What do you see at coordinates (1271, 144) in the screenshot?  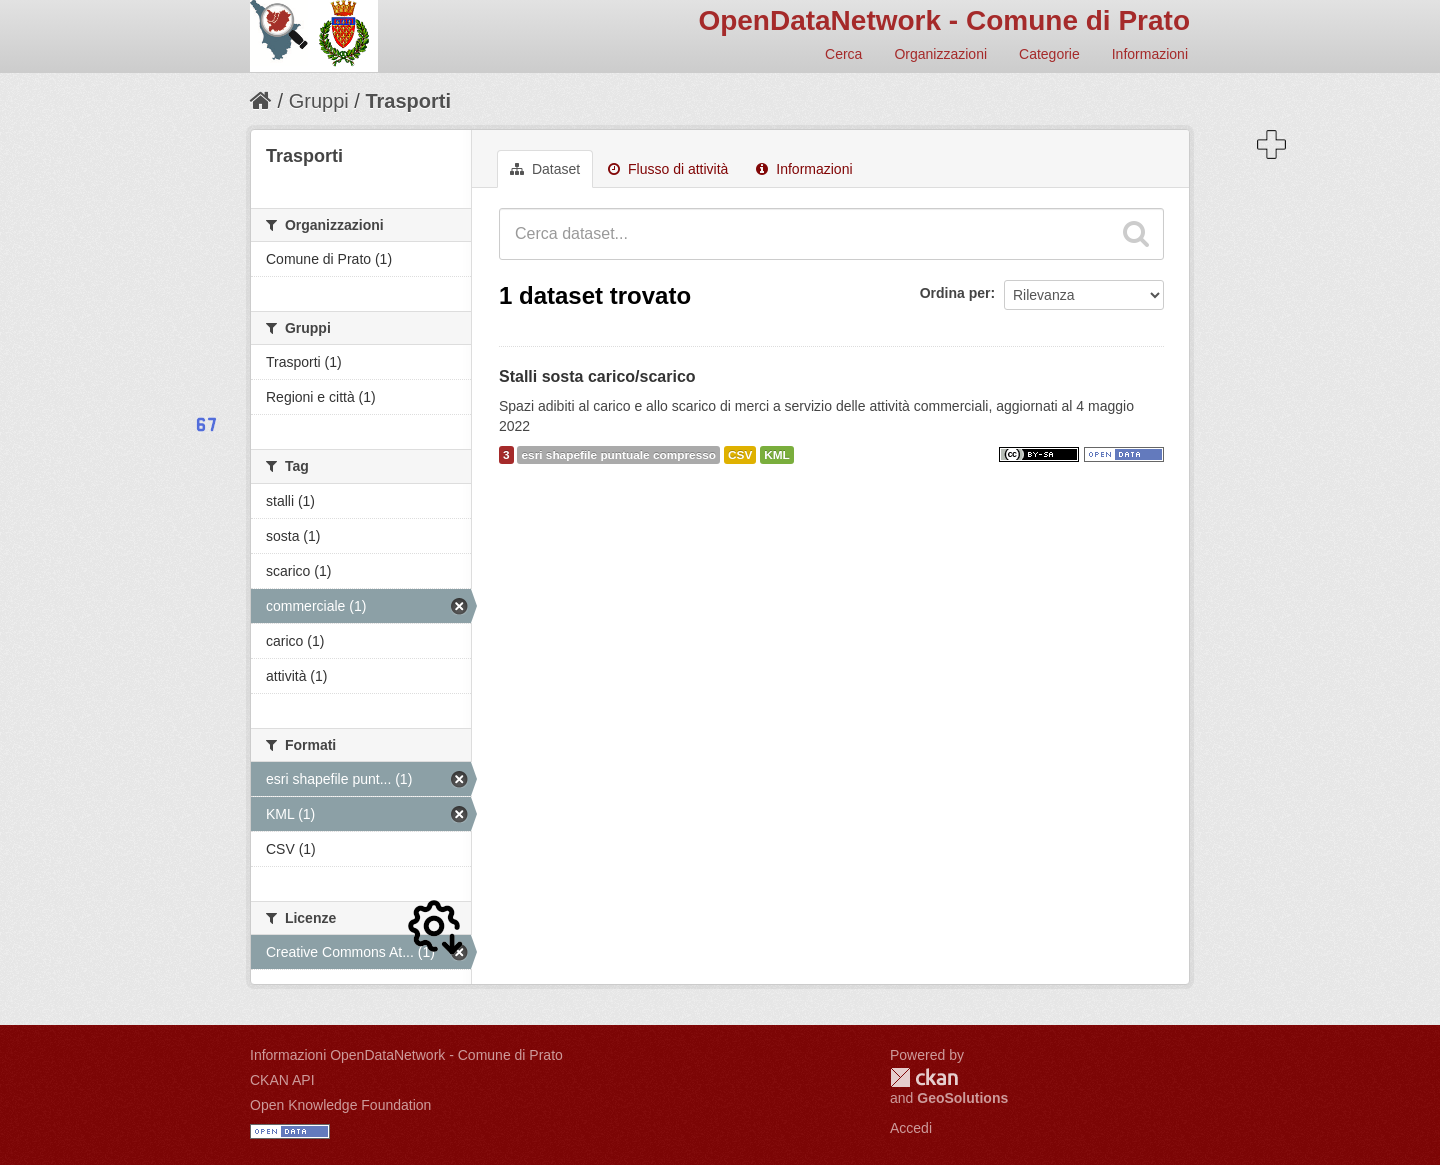 I see `access first aid or medical help information` at bounding box center [1271, 144].